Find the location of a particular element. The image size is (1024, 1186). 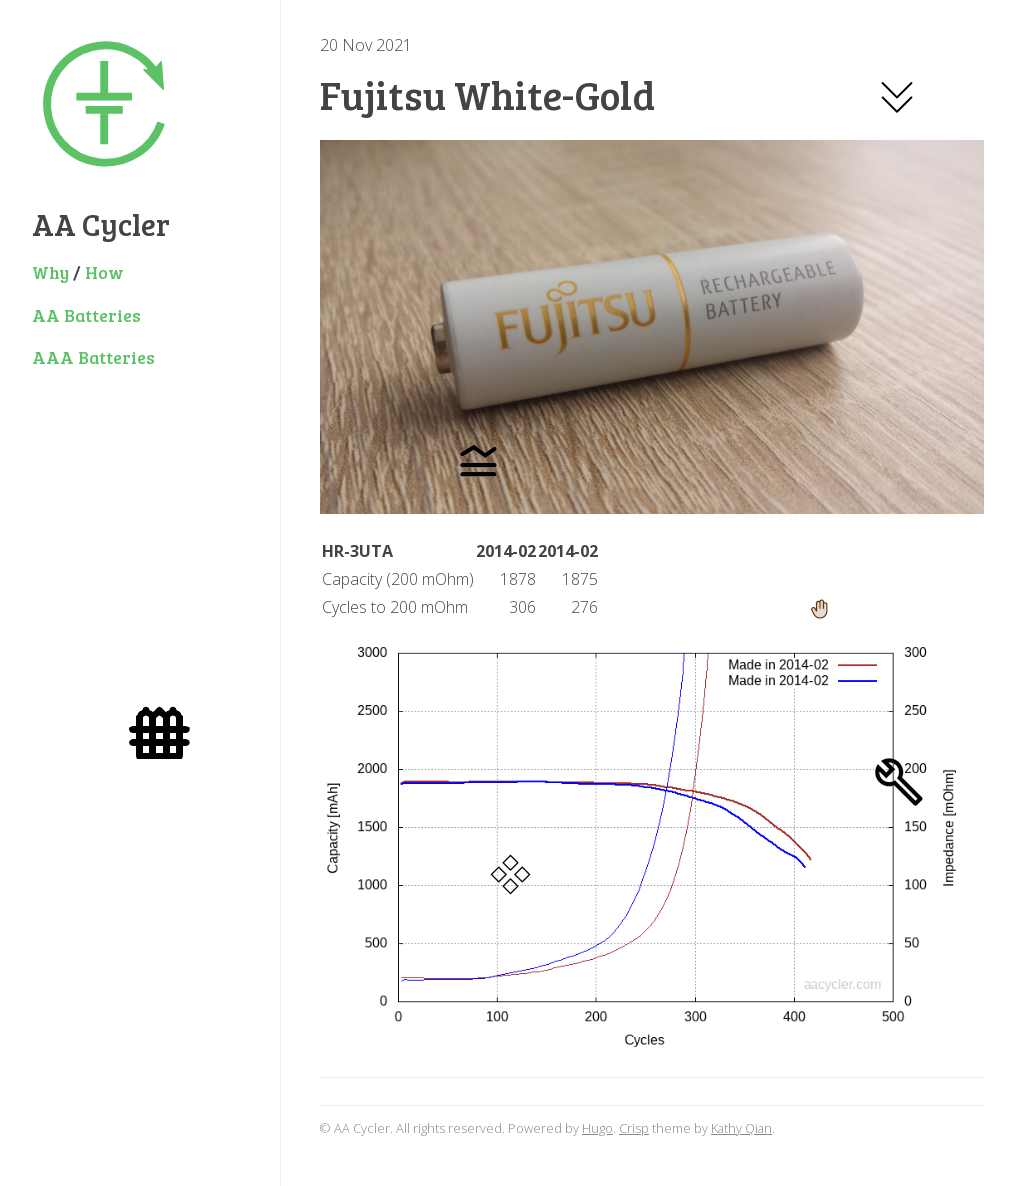

decorative pattern or design element is located at coordinates (510, 874).